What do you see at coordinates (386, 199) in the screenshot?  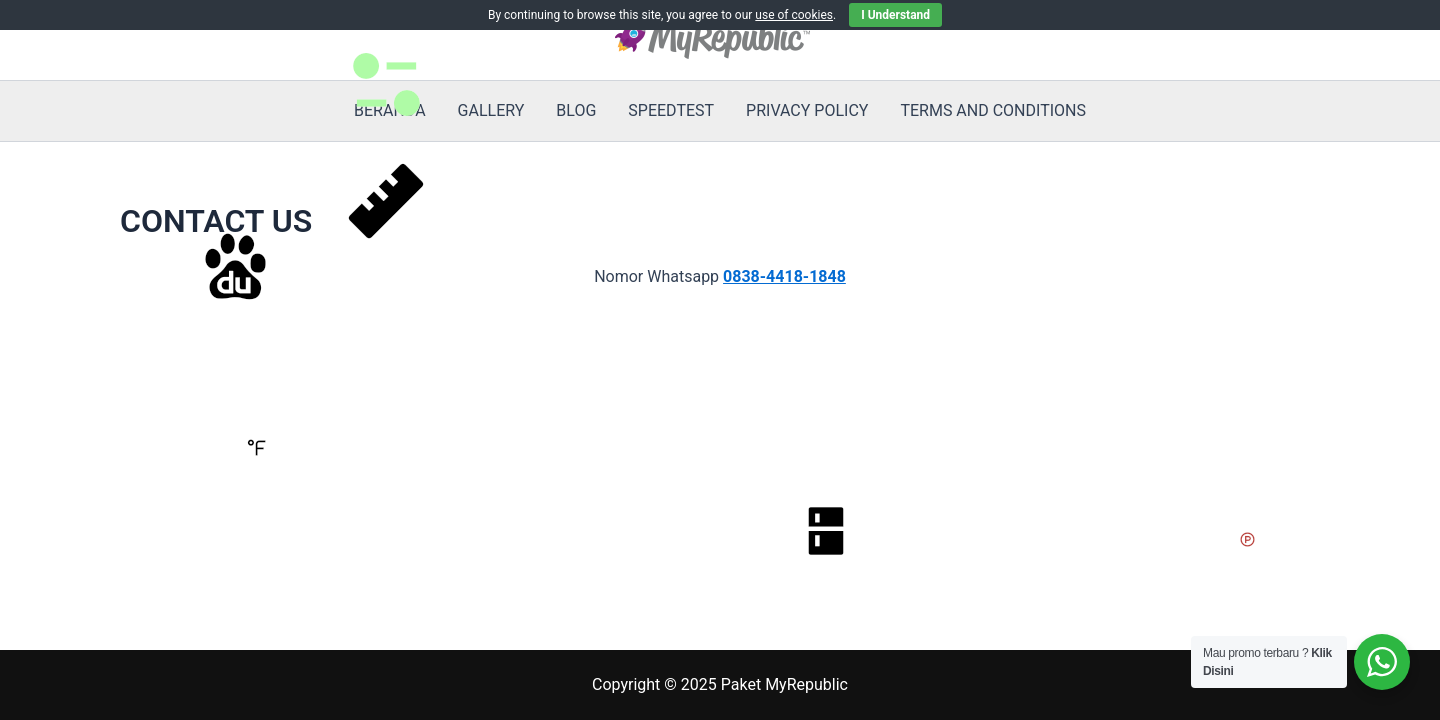 I see `access measurement or ruler tool` at bounding box center [386, 199].